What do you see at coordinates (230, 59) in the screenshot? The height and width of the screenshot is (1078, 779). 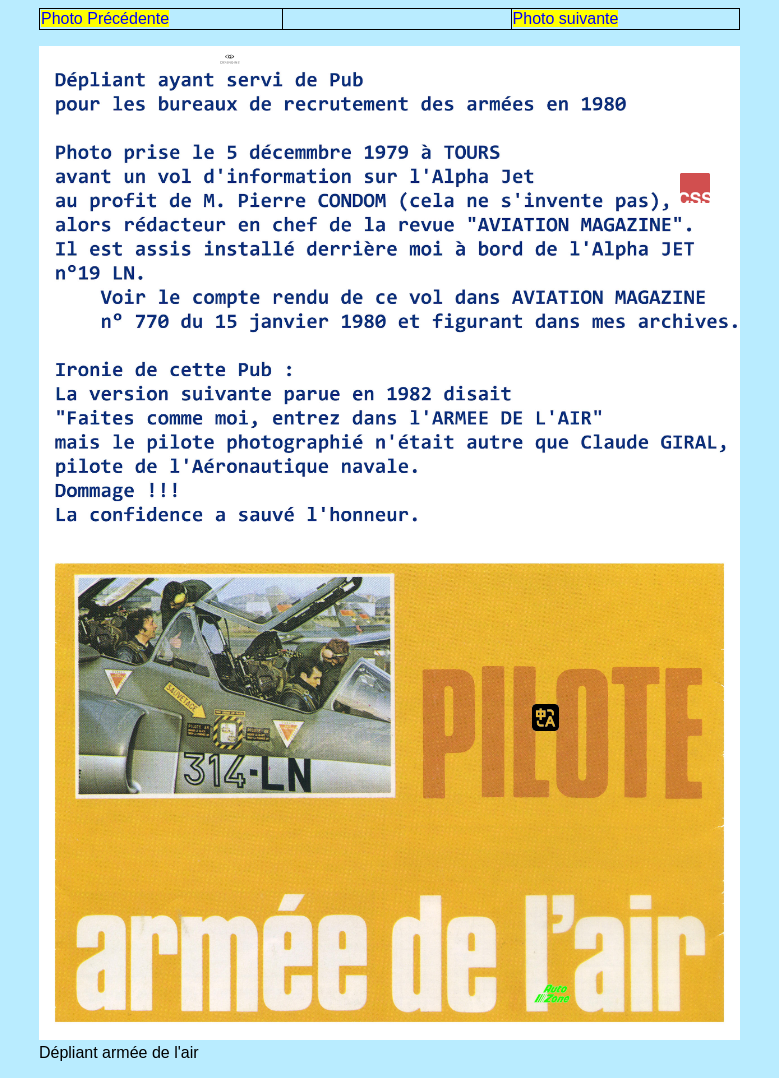 I see `visit the CryEngine website or documentation` at bounding box center [230, 59].